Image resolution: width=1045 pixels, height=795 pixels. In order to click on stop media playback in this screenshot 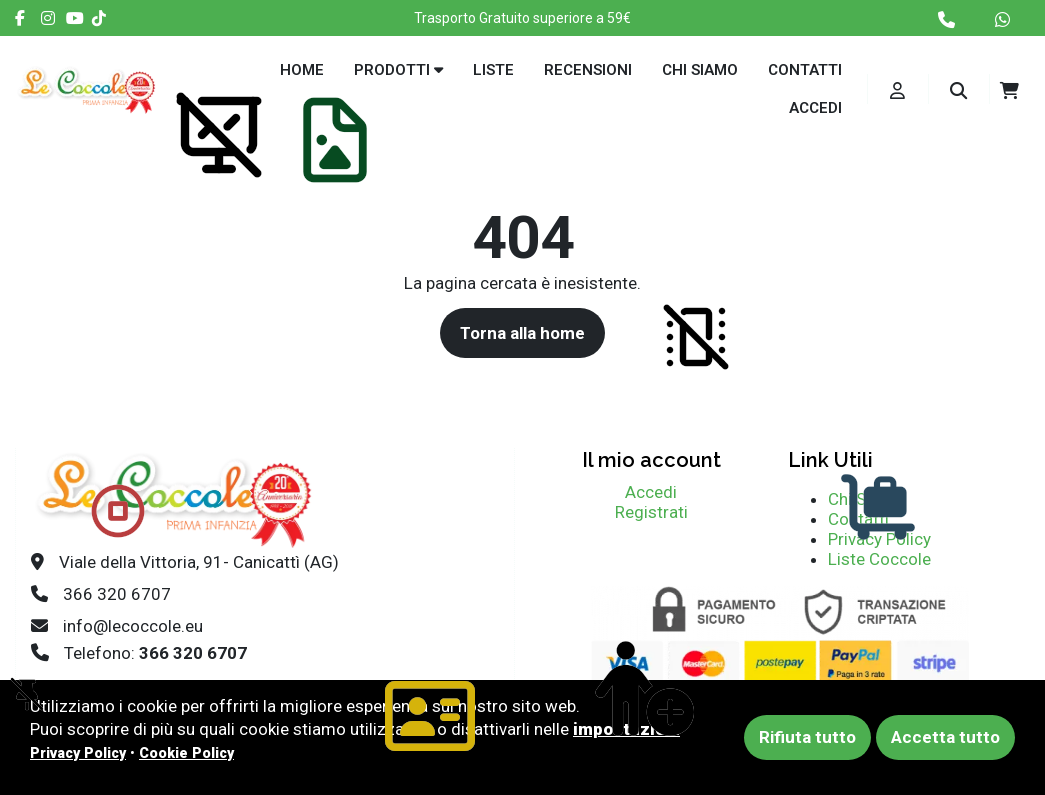, I will do `click(118, 511)`.